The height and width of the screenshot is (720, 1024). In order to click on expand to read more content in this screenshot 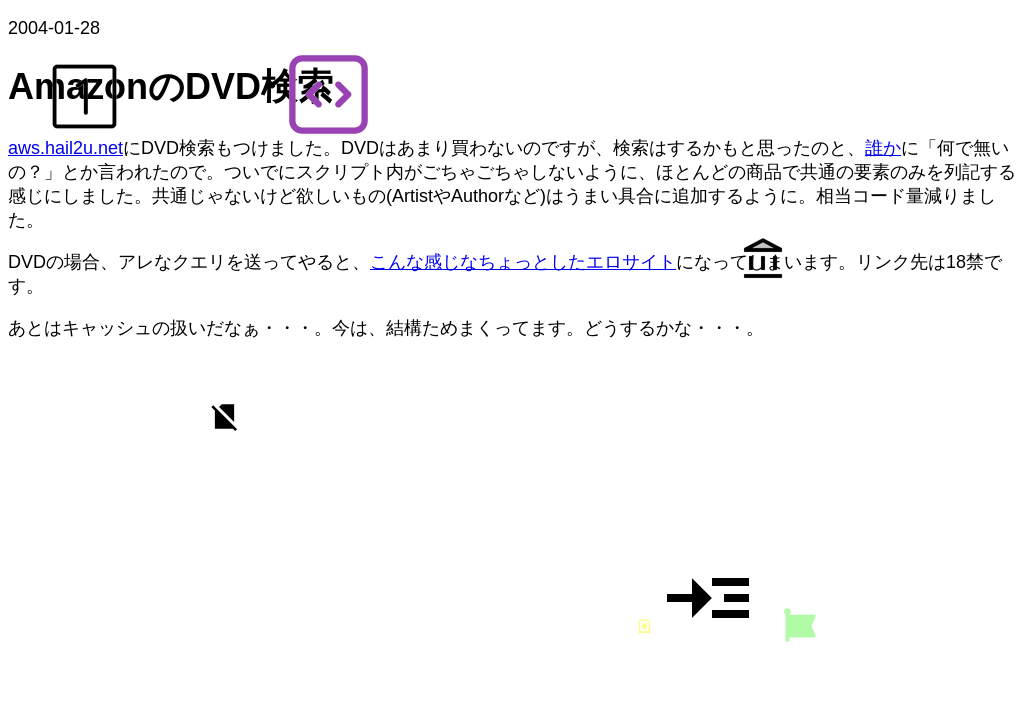, I will do `click(708, 598)`.